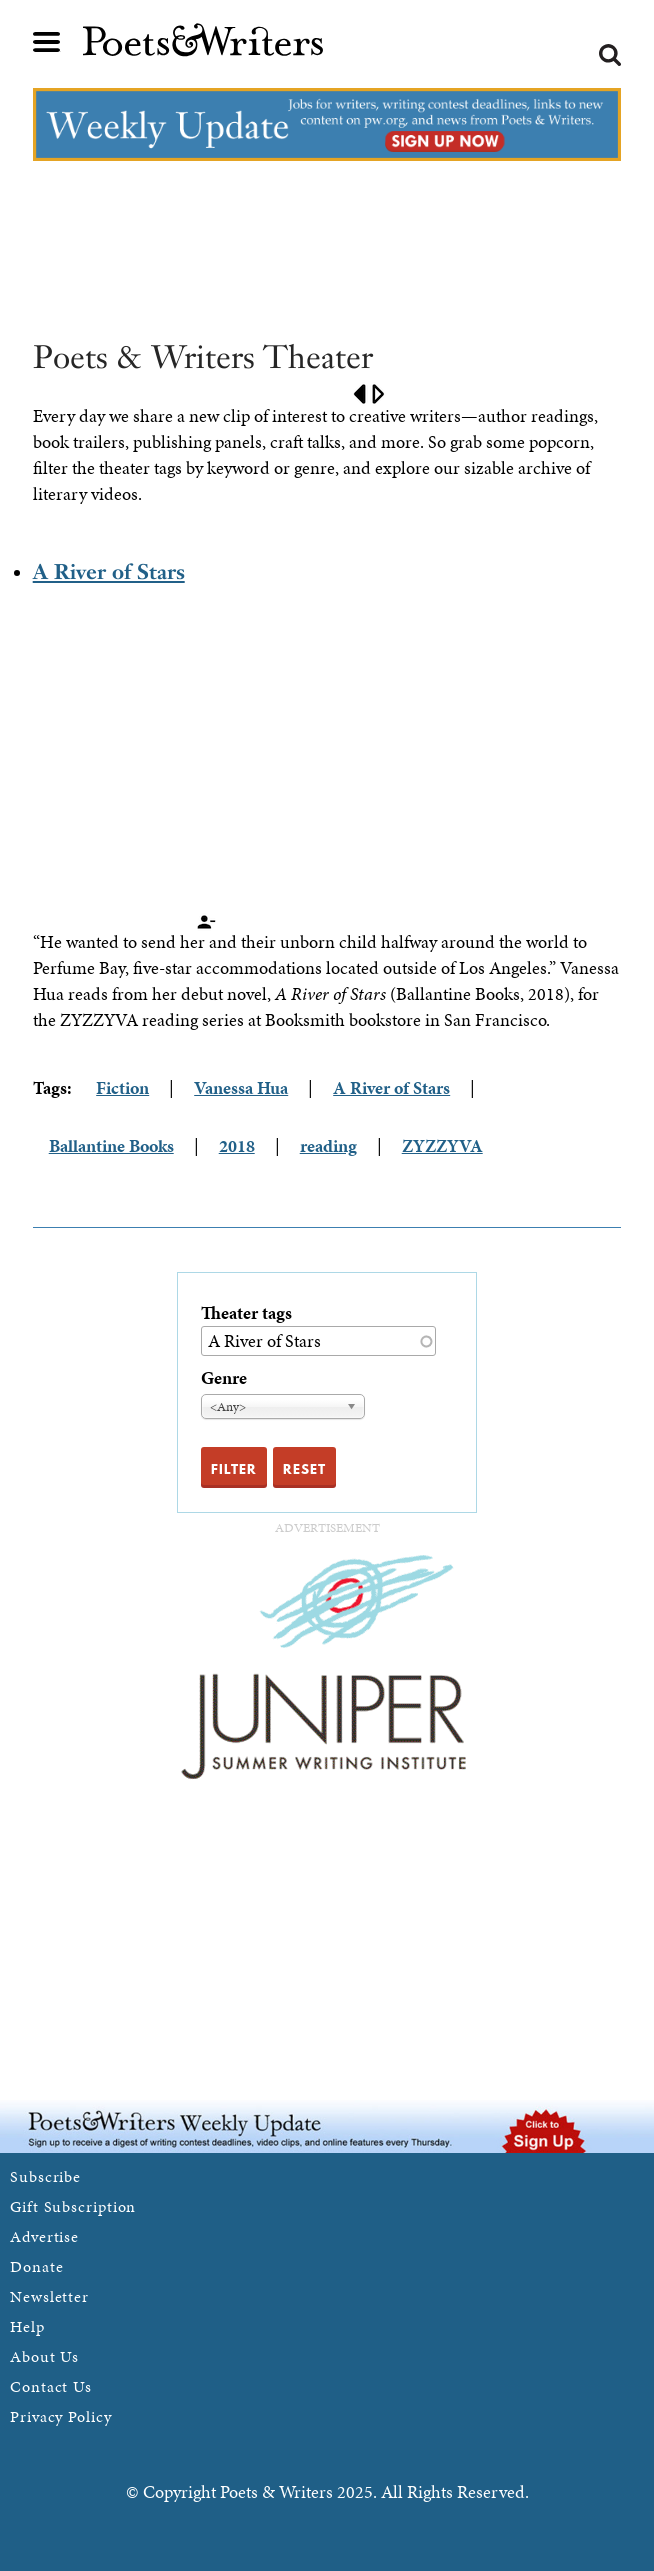  Describe the element at coordinates (369, 394) in the screenshot. I see `switch to the right panel or view` at that location.